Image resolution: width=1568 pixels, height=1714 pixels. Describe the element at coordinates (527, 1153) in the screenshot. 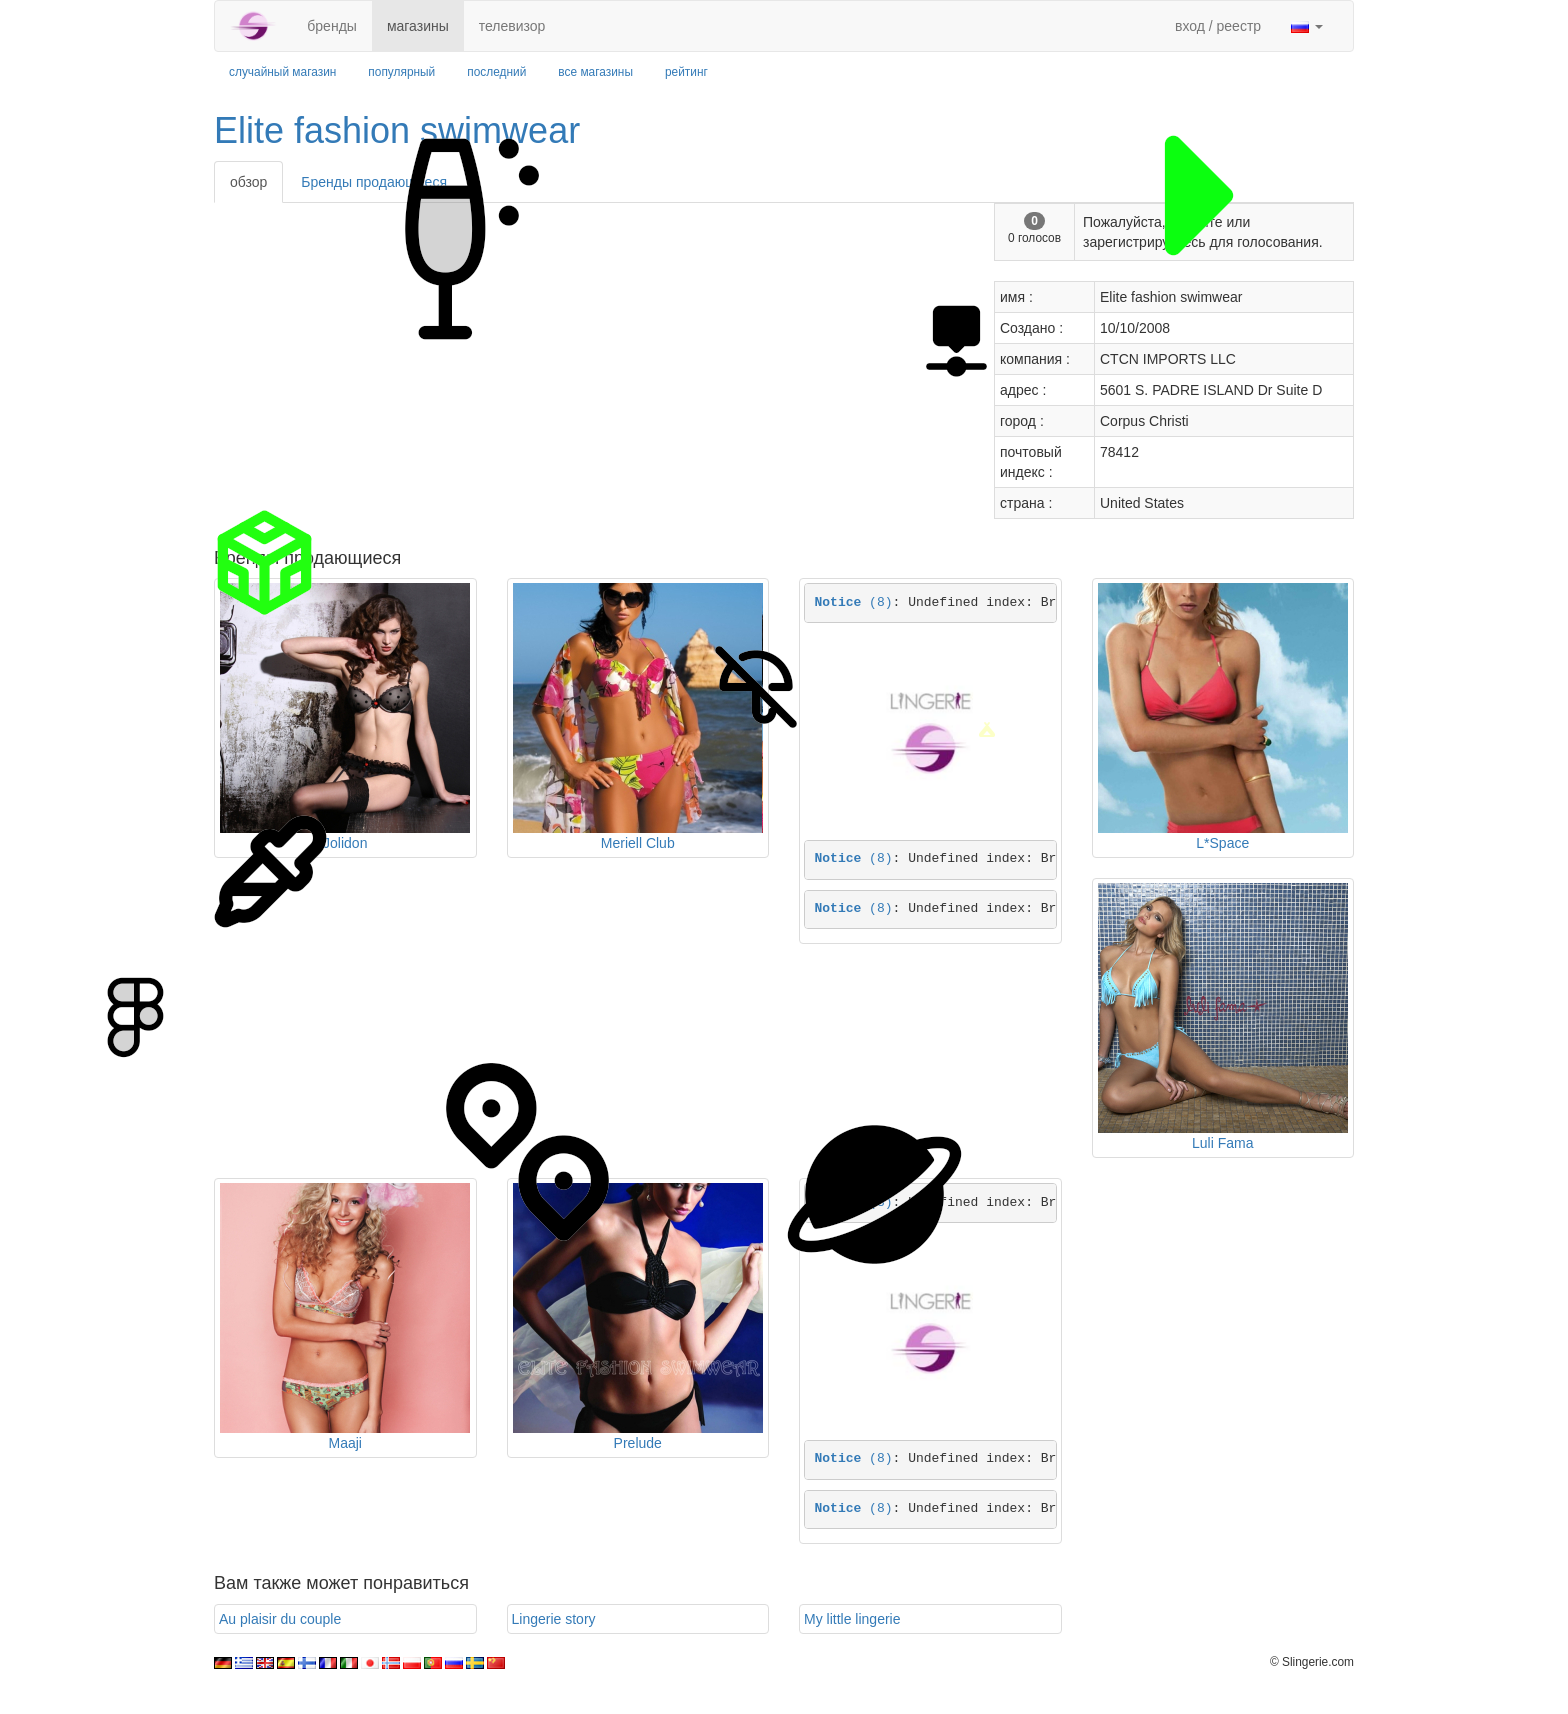

I see `view multiple saved locations` at that location.